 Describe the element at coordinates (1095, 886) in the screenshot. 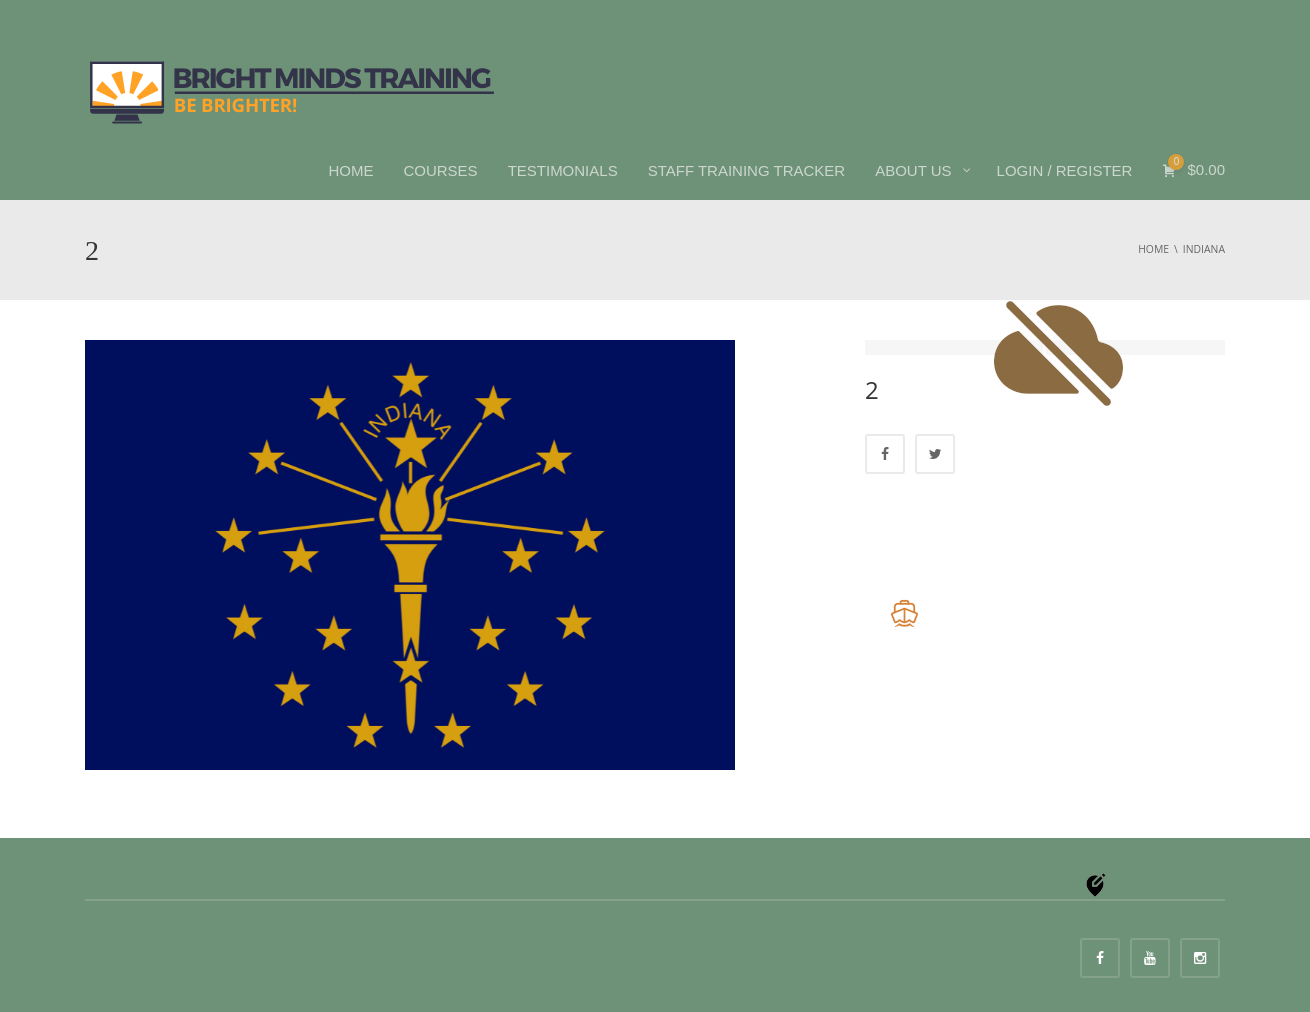

I see `edit a saved location` at that location.